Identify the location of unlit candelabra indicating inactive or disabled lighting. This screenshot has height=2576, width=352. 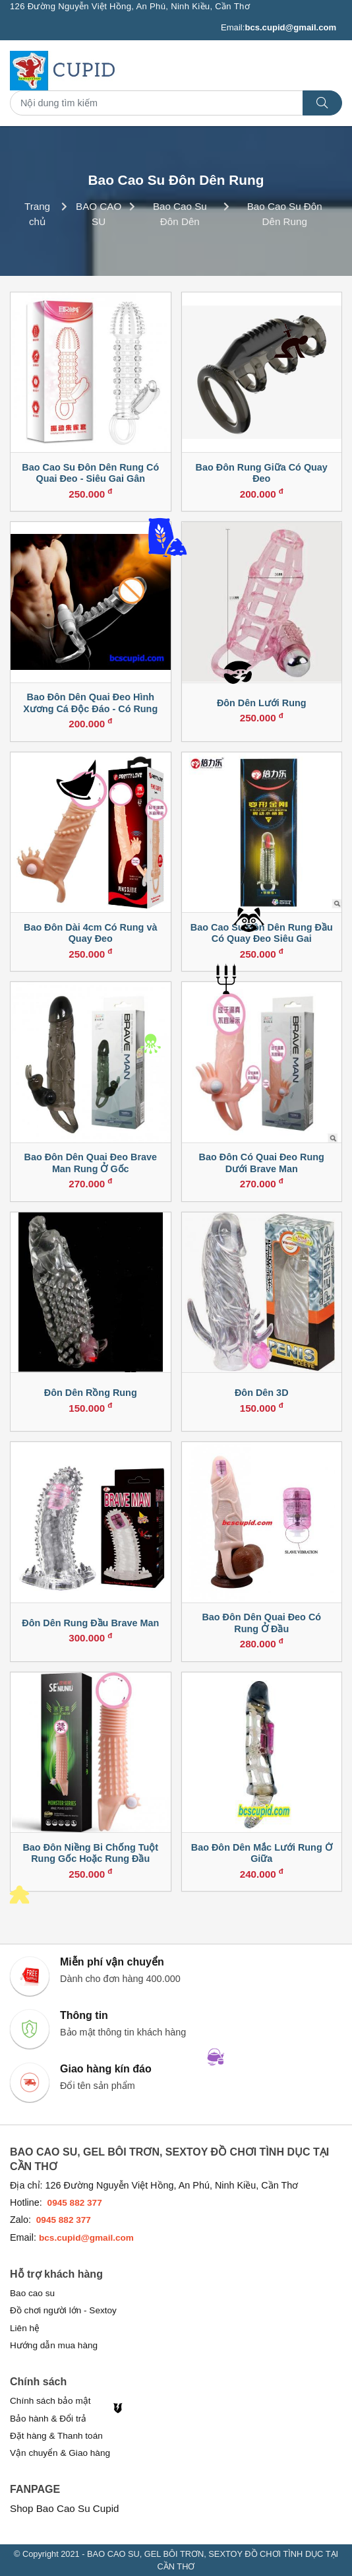
(226, 979).